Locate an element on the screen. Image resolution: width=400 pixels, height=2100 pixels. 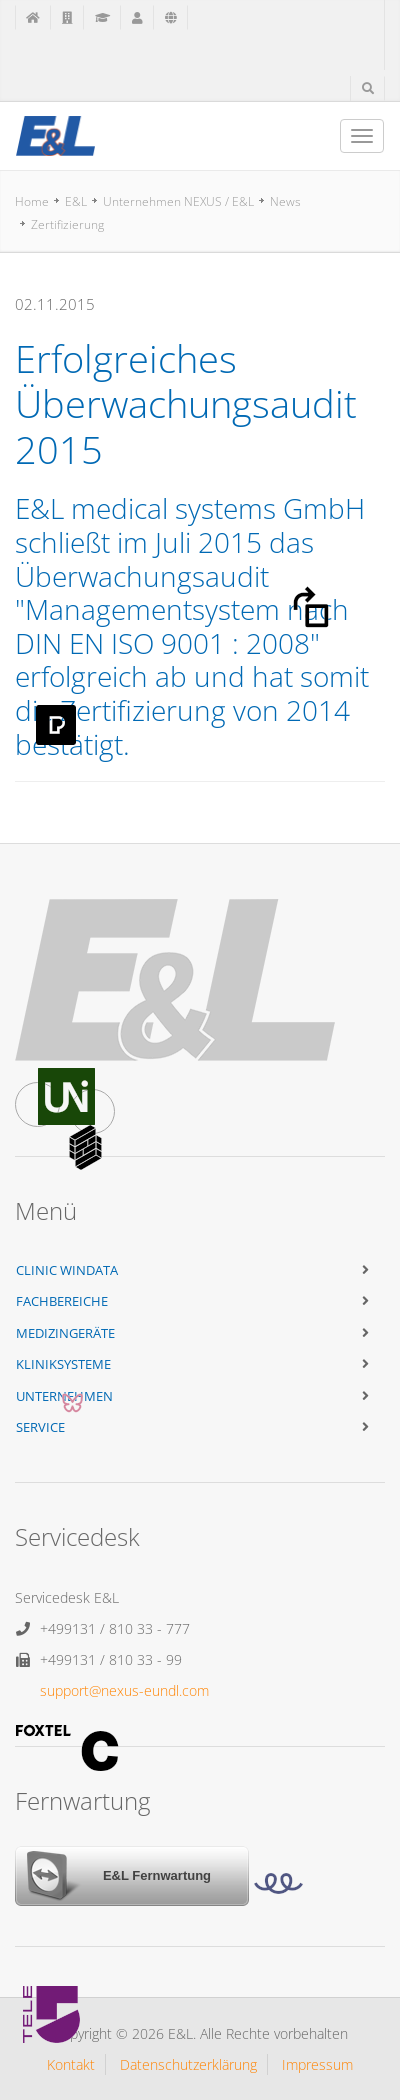
visit teespring storefront is located at coordinates (278, 1883).